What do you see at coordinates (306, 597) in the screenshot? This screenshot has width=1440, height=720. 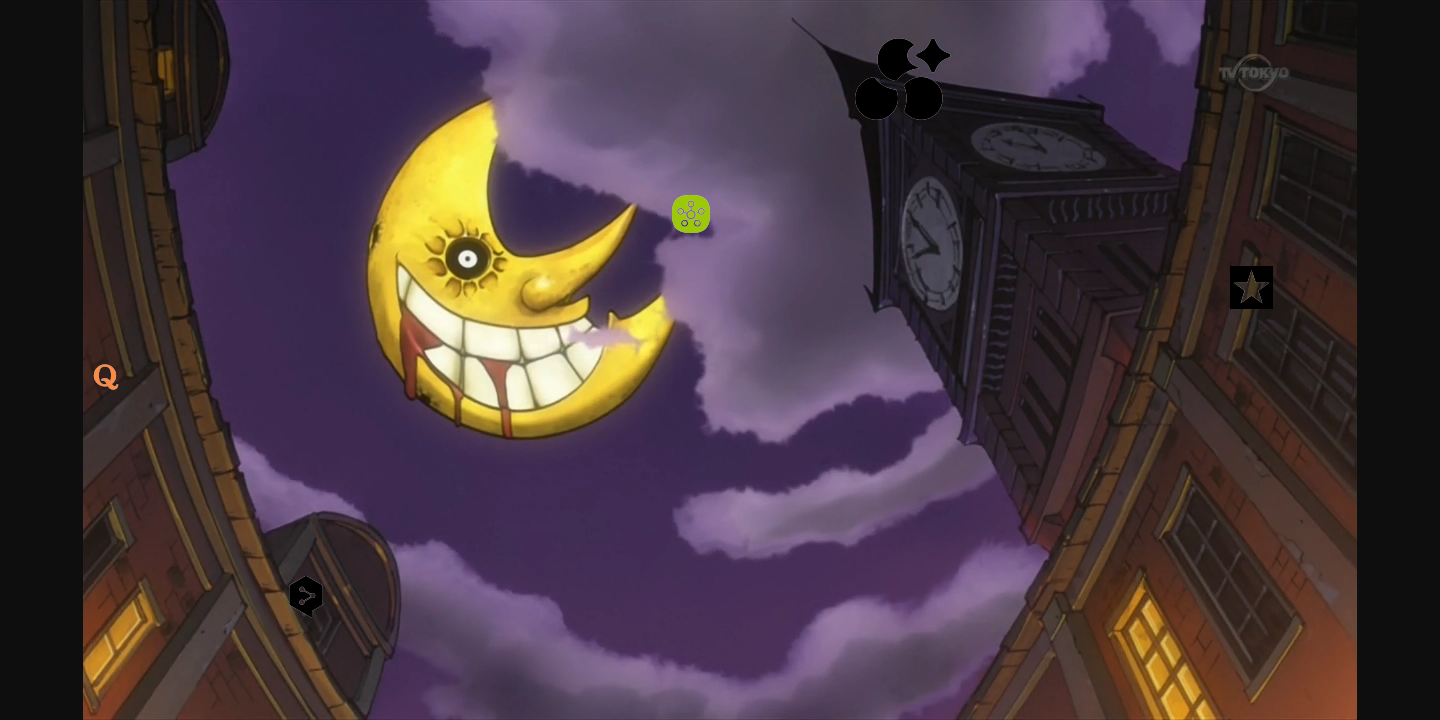 I see `open DeepL translator` at bounding box center [306, 597].